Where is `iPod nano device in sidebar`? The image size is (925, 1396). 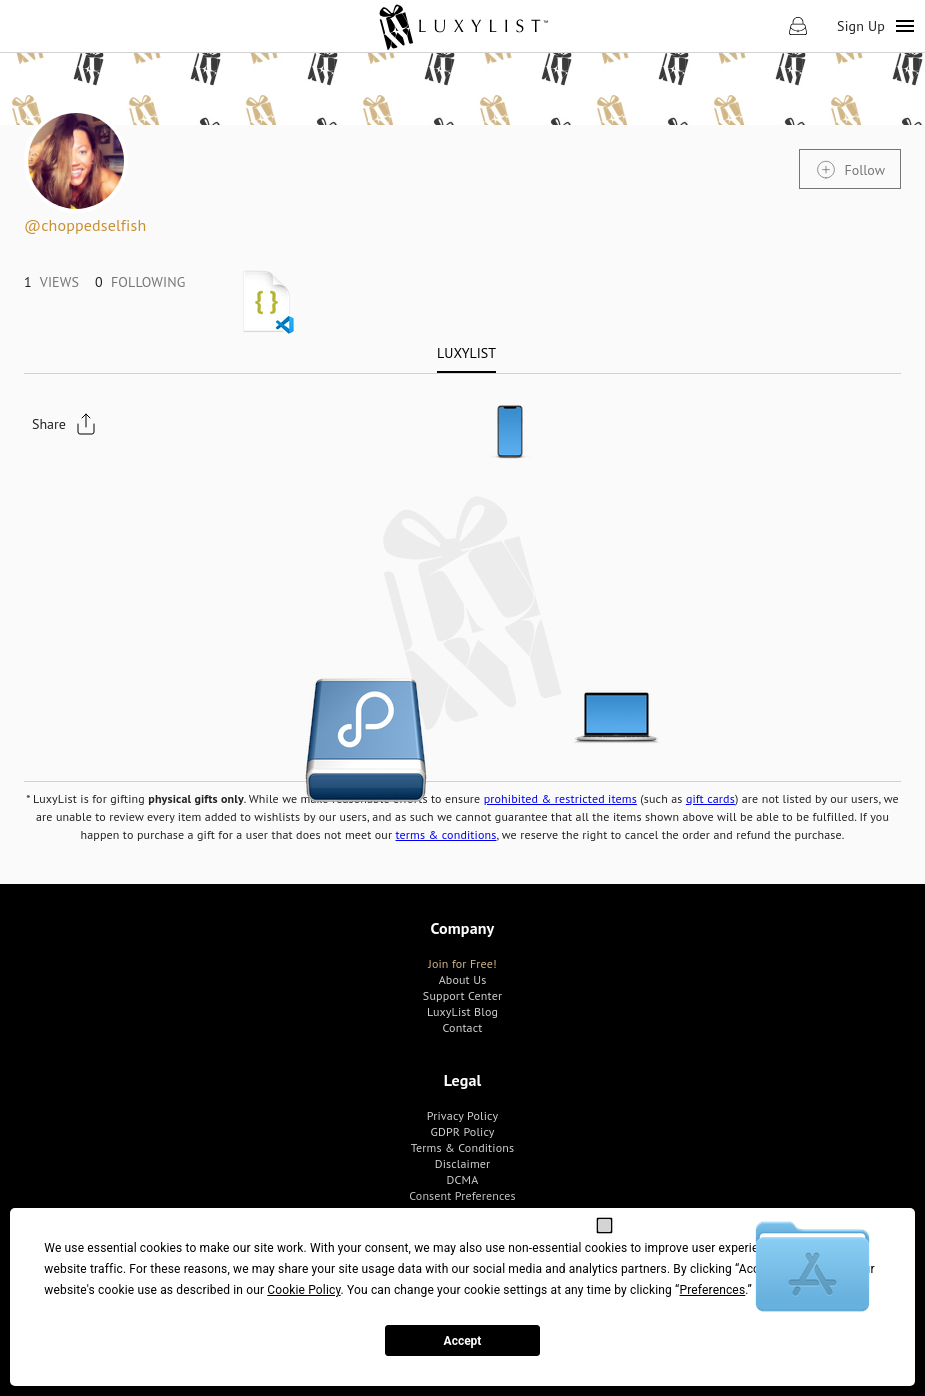
iPod nano device in sidebar is located at coordinates (604, 1225).